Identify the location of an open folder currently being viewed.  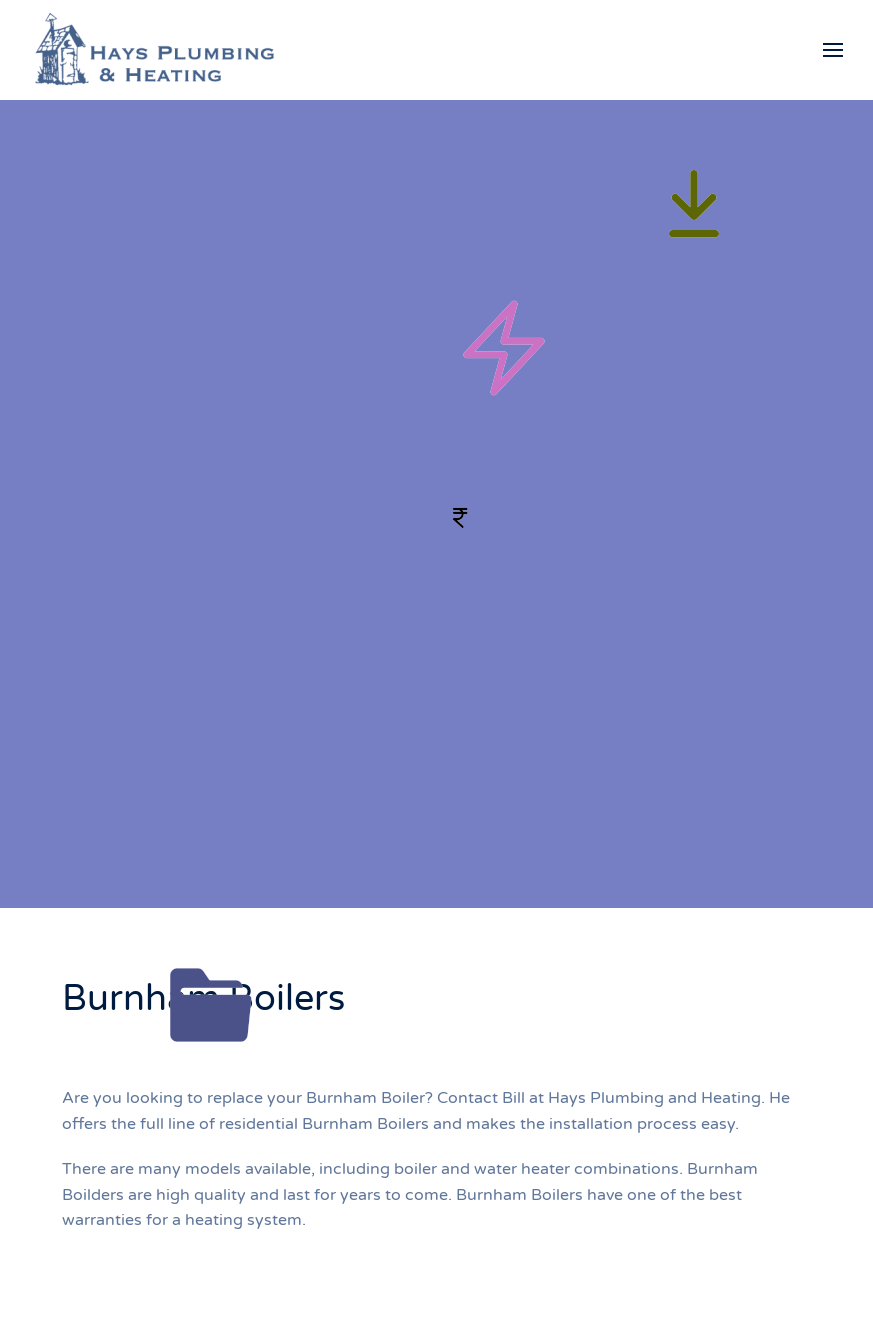
(211, 1005).